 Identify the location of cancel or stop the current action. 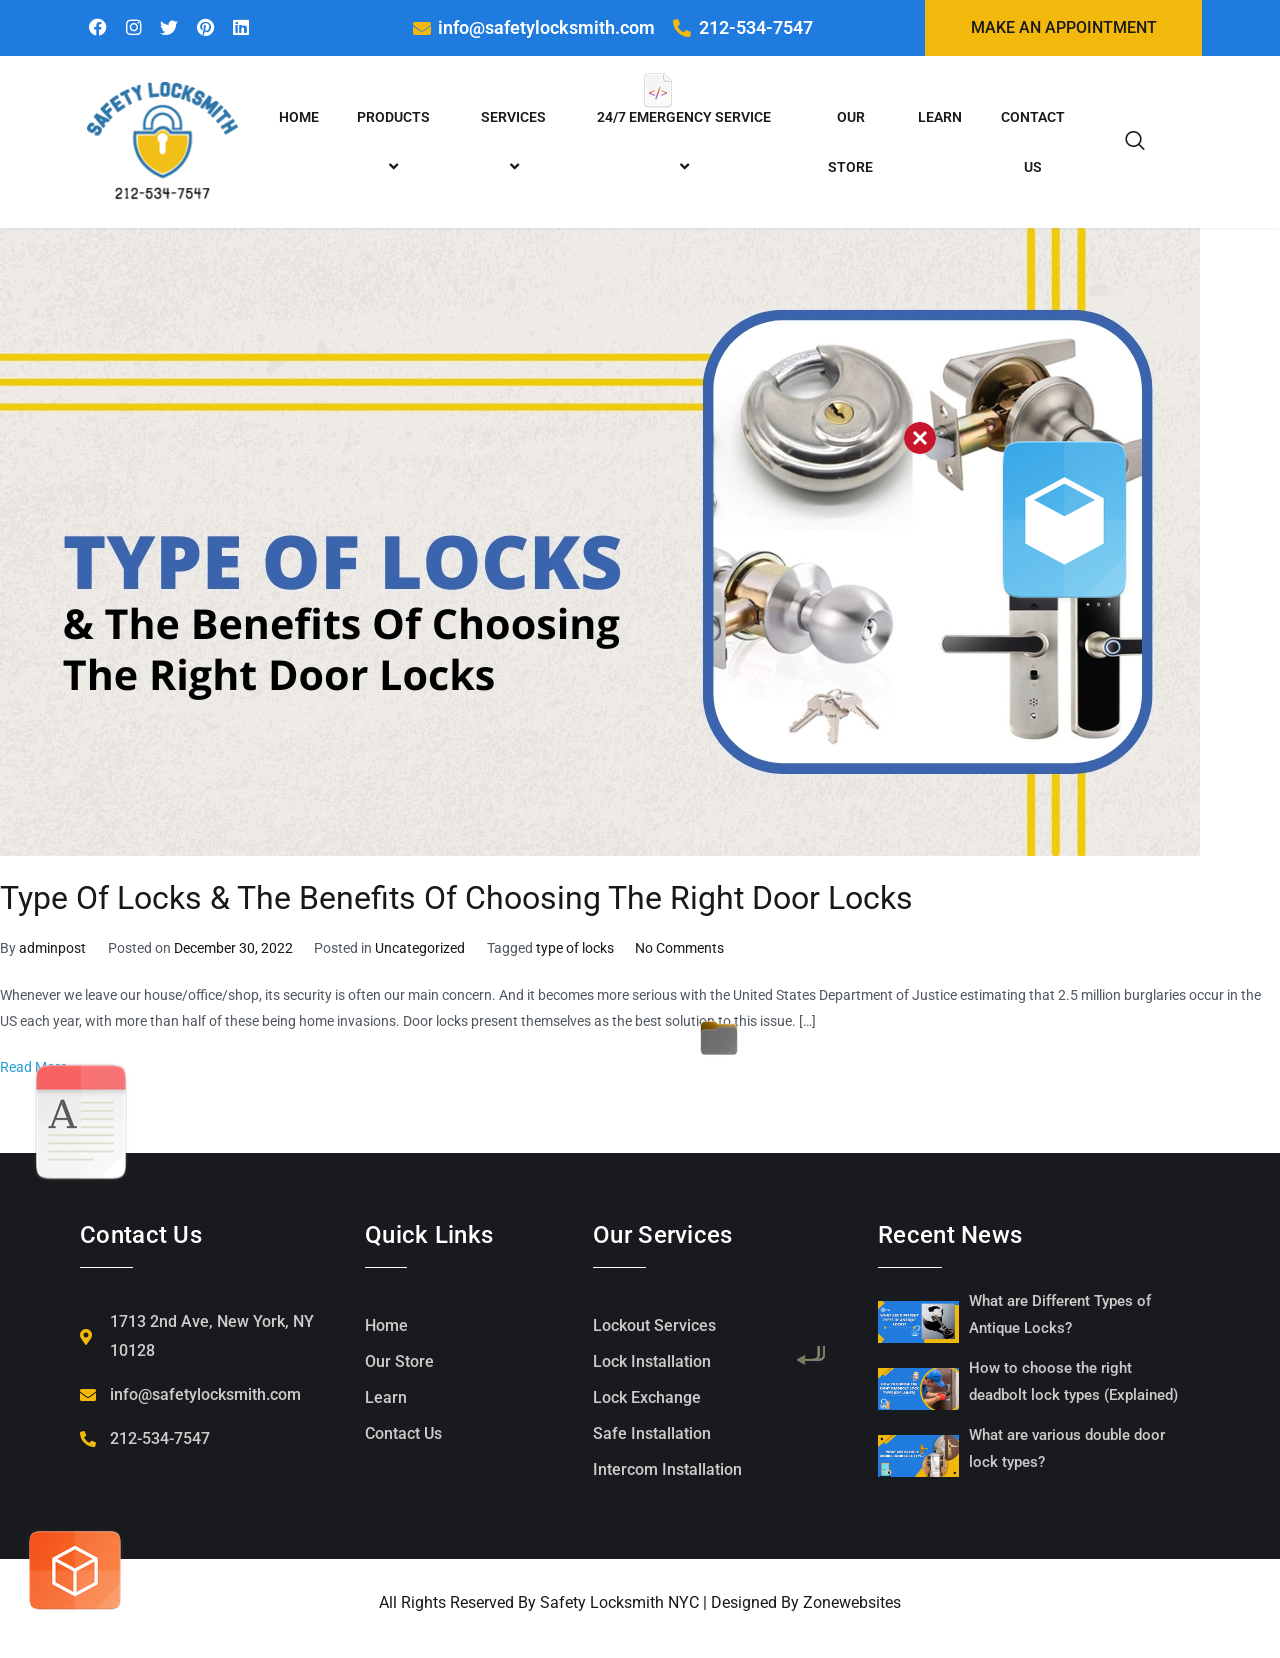
(920, 438).